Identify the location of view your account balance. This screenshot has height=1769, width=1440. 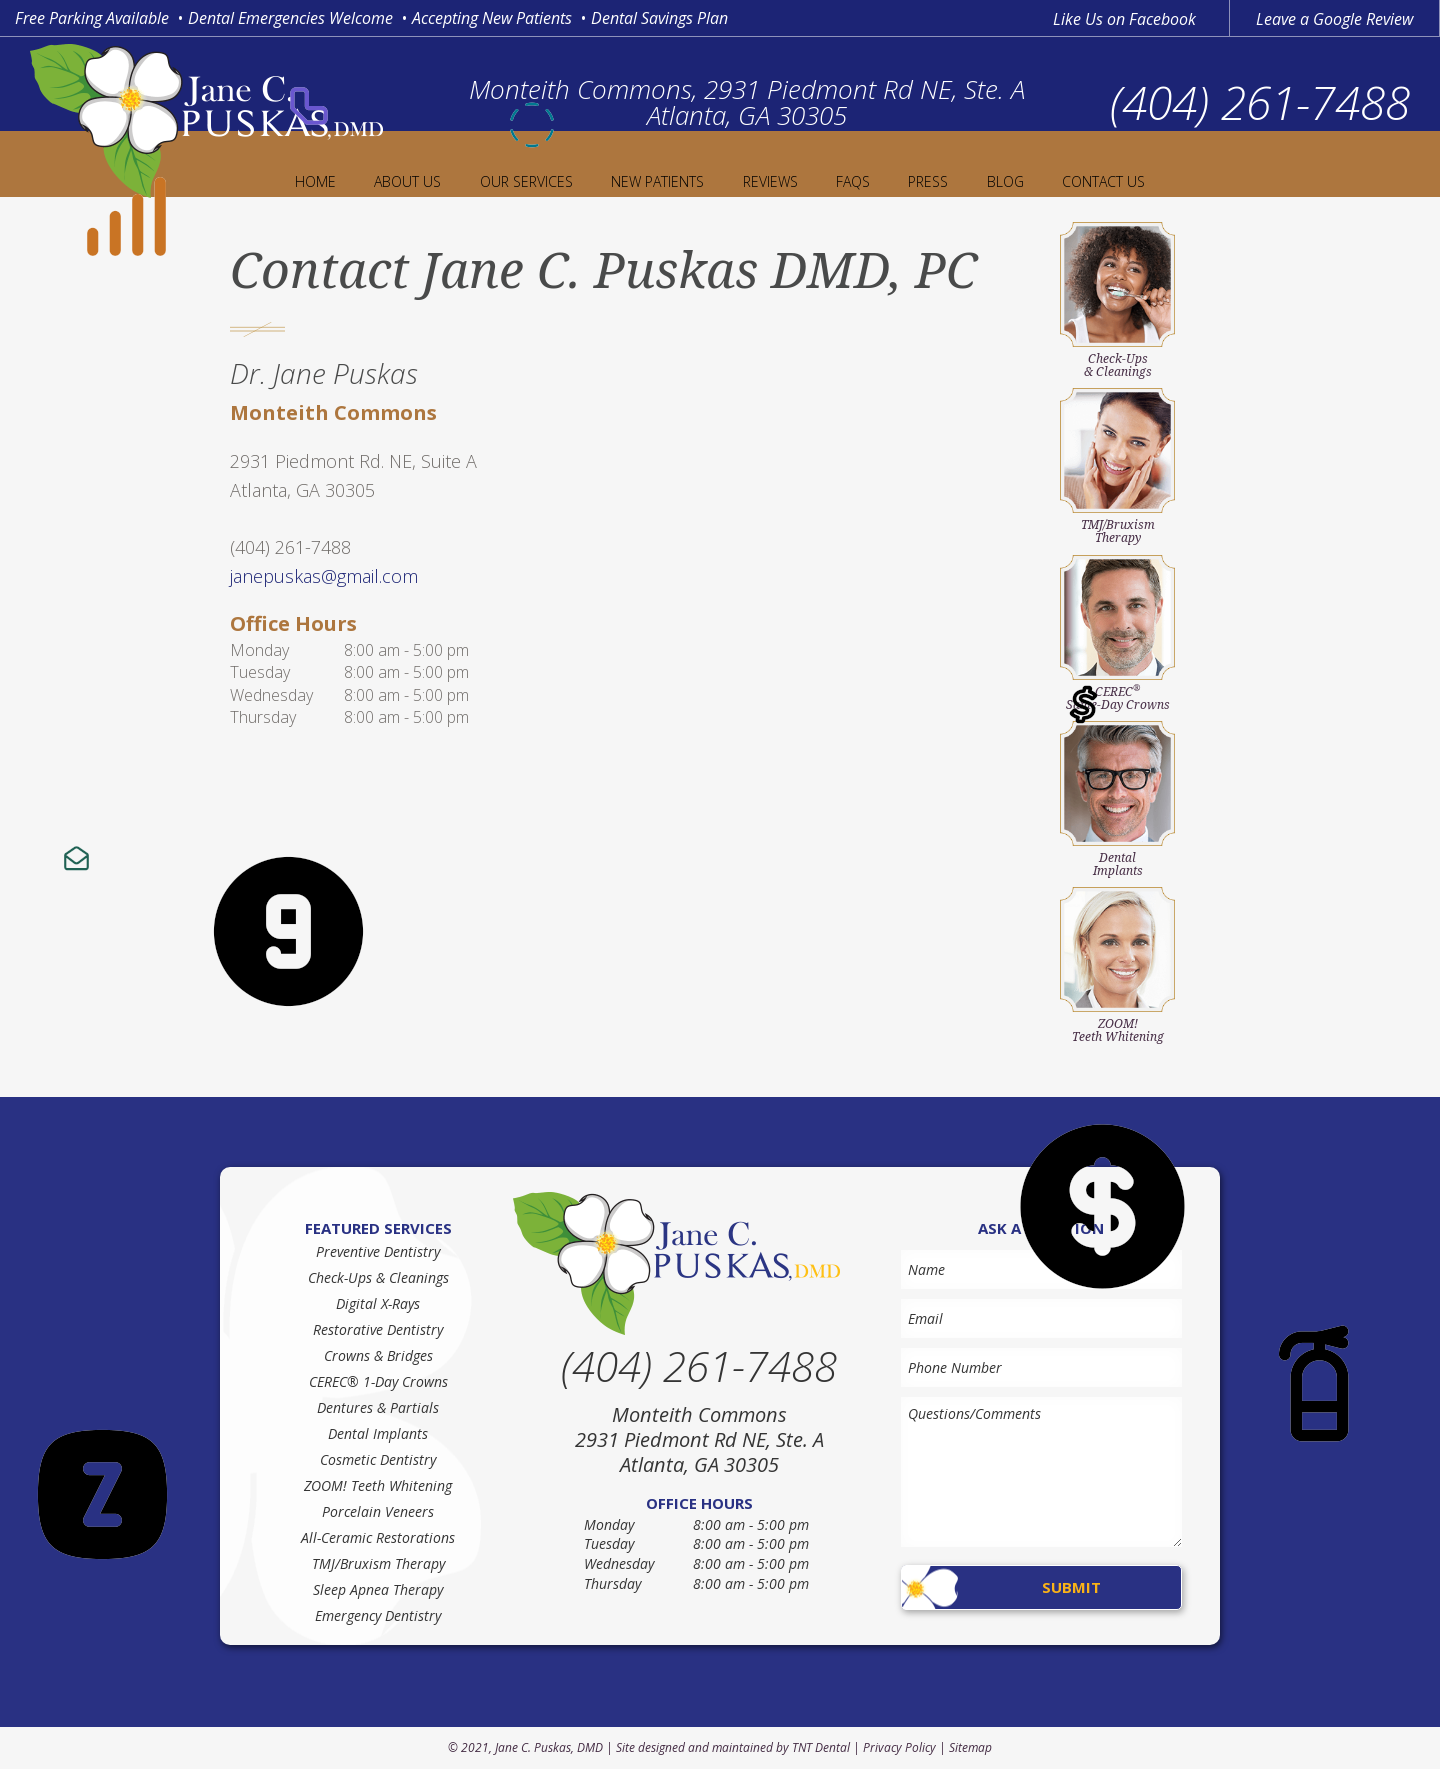
(1102, 1206).